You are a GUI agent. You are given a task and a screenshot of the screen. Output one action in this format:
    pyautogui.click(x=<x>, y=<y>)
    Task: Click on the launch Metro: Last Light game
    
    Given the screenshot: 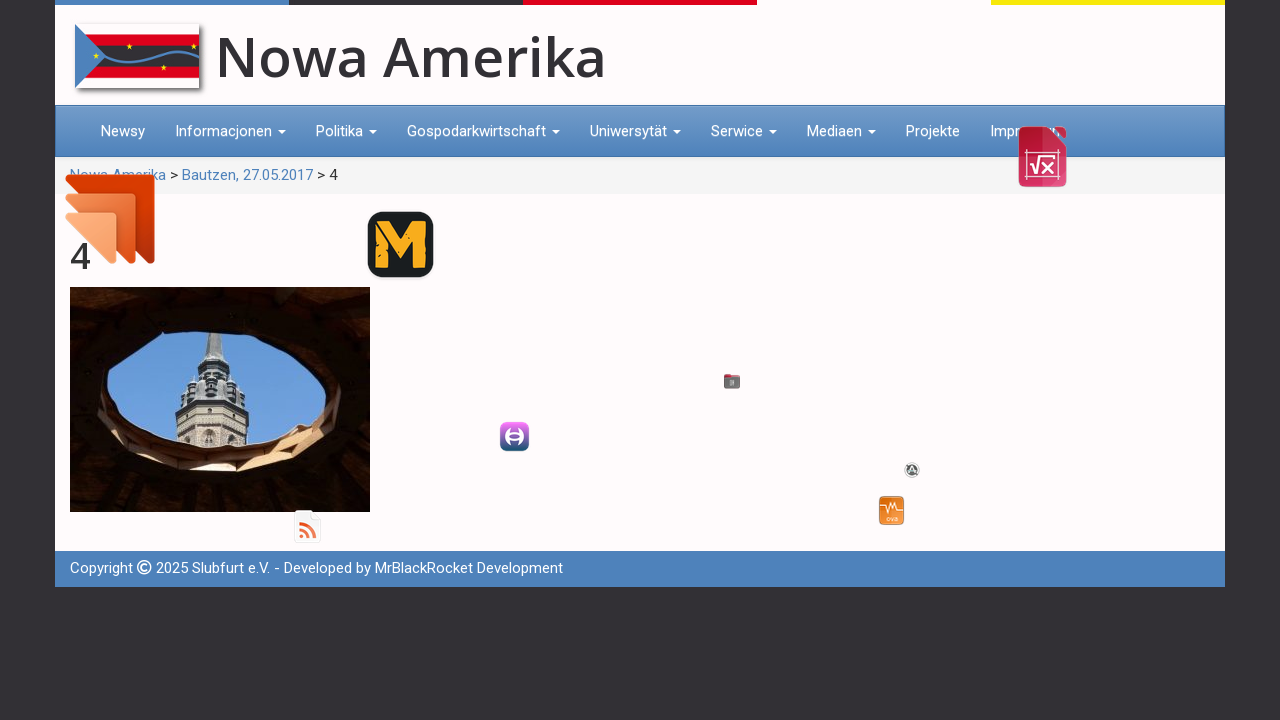 What is the action you would take?
    pyautogui.click(x=400, y=244)
    